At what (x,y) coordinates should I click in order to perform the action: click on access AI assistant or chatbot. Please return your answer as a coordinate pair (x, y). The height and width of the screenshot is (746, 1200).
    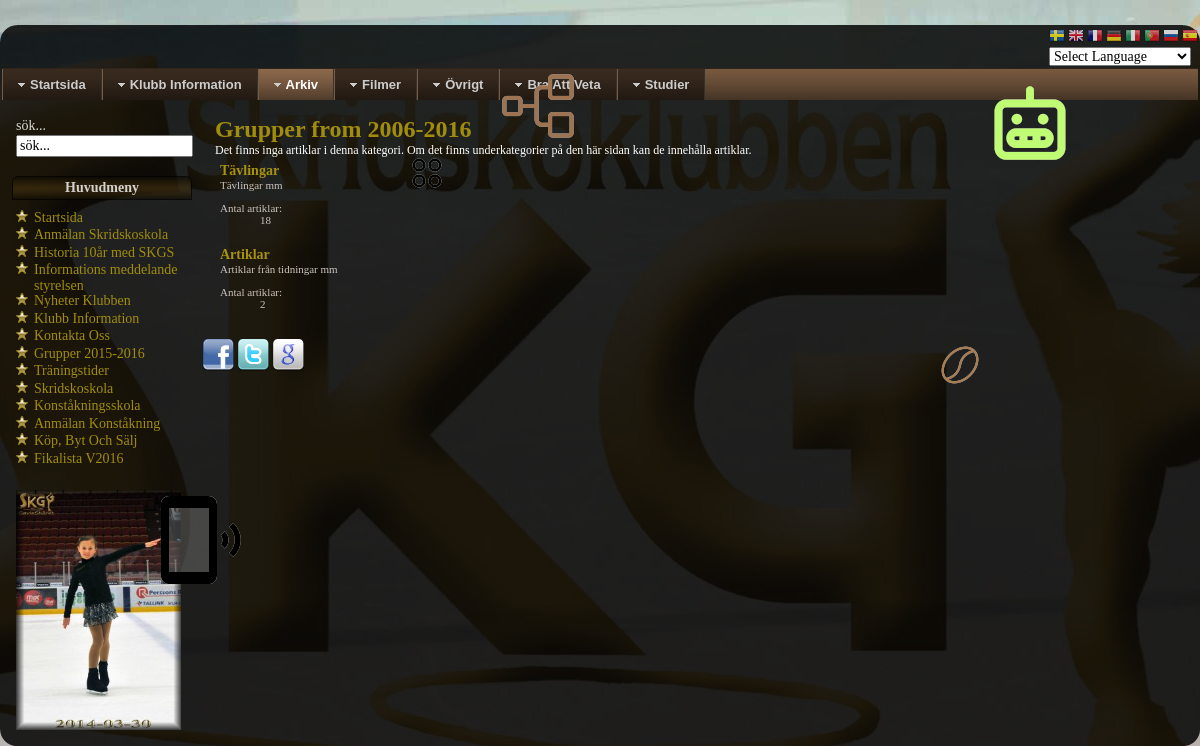
    Looking at the image, I should click on (1030, 127).